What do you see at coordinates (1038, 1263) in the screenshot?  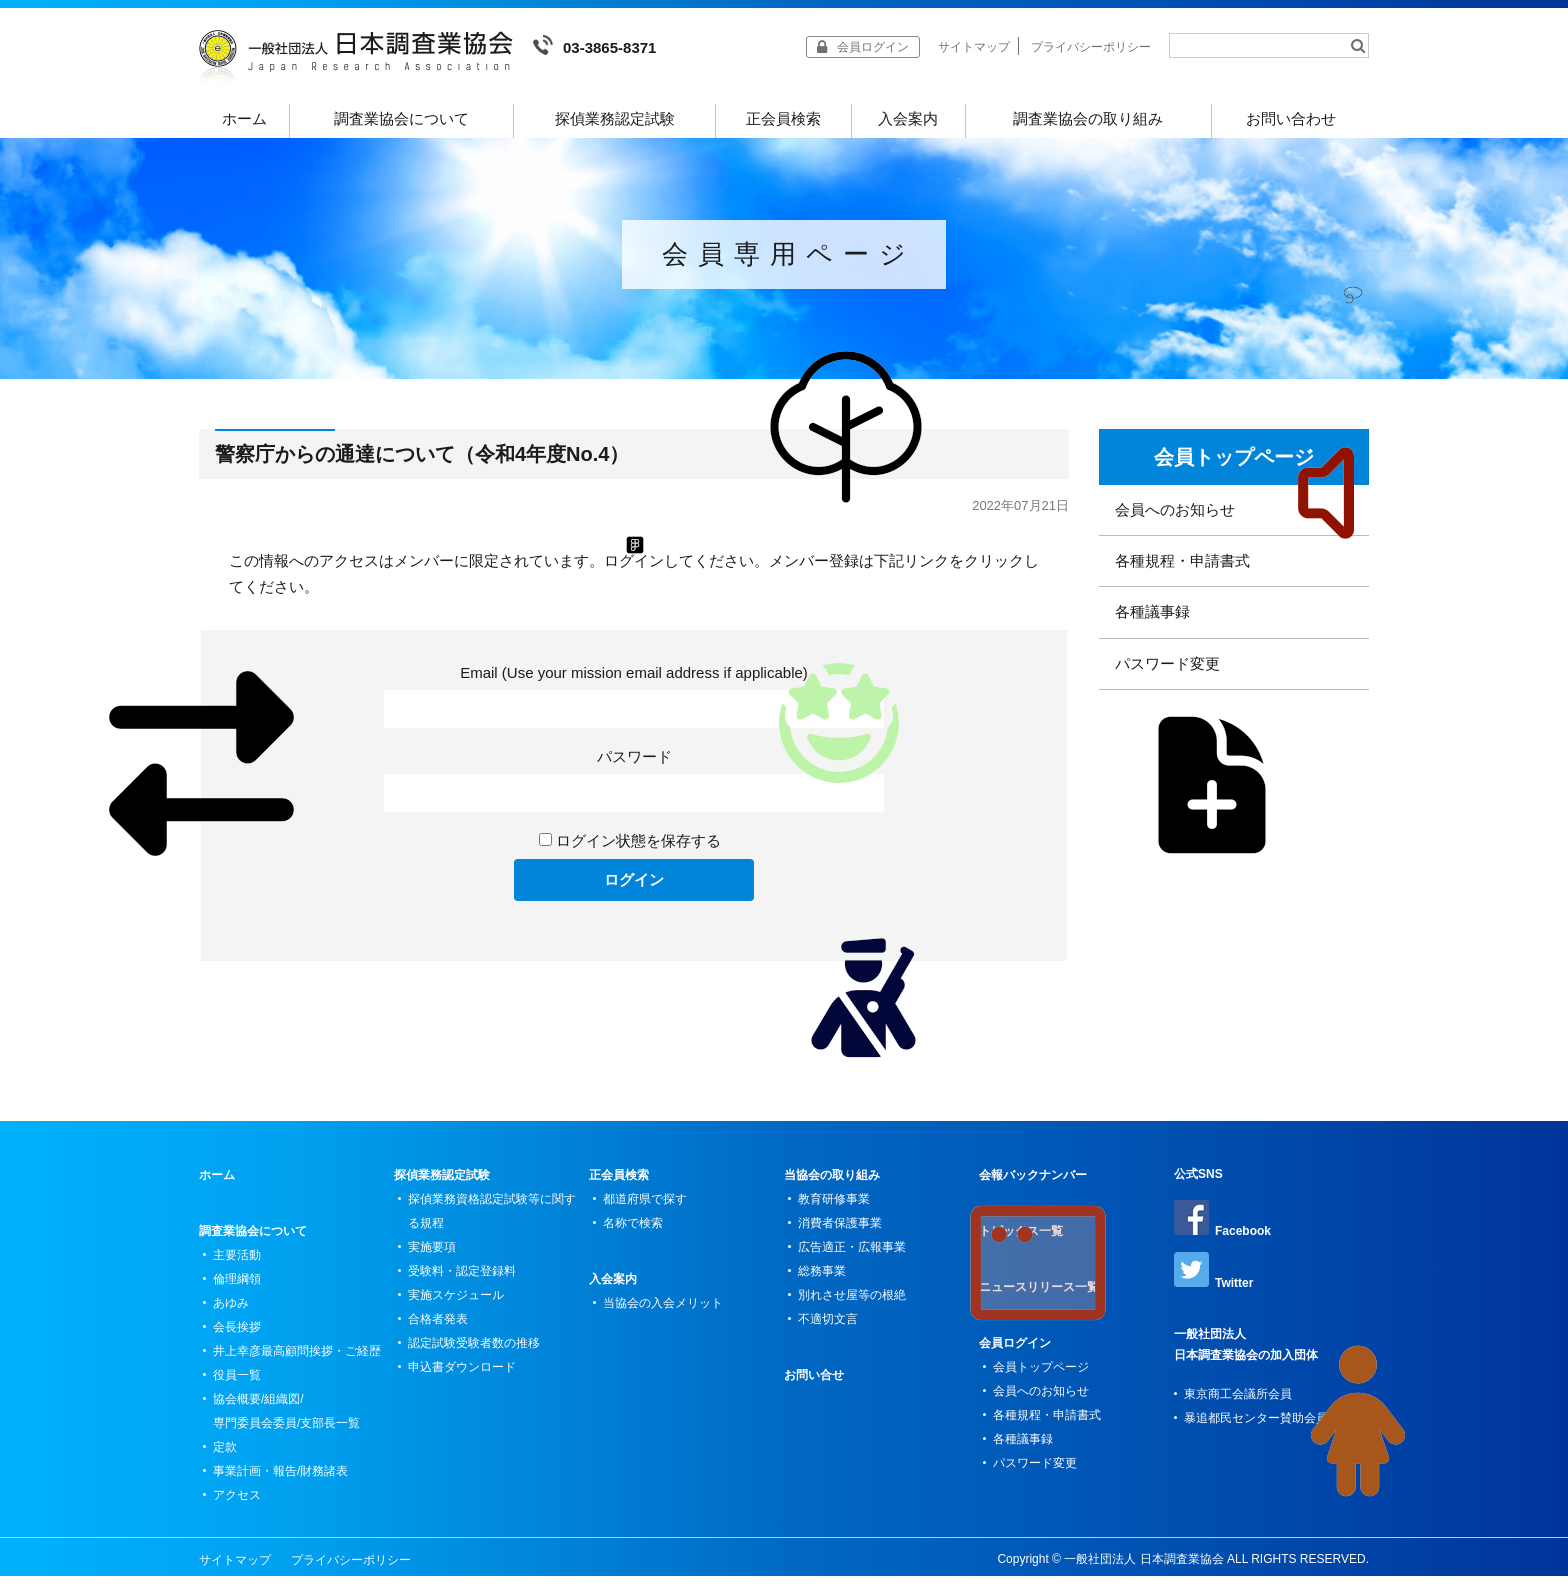 I see `open a new application window` at bounding box center [1038, 1263].